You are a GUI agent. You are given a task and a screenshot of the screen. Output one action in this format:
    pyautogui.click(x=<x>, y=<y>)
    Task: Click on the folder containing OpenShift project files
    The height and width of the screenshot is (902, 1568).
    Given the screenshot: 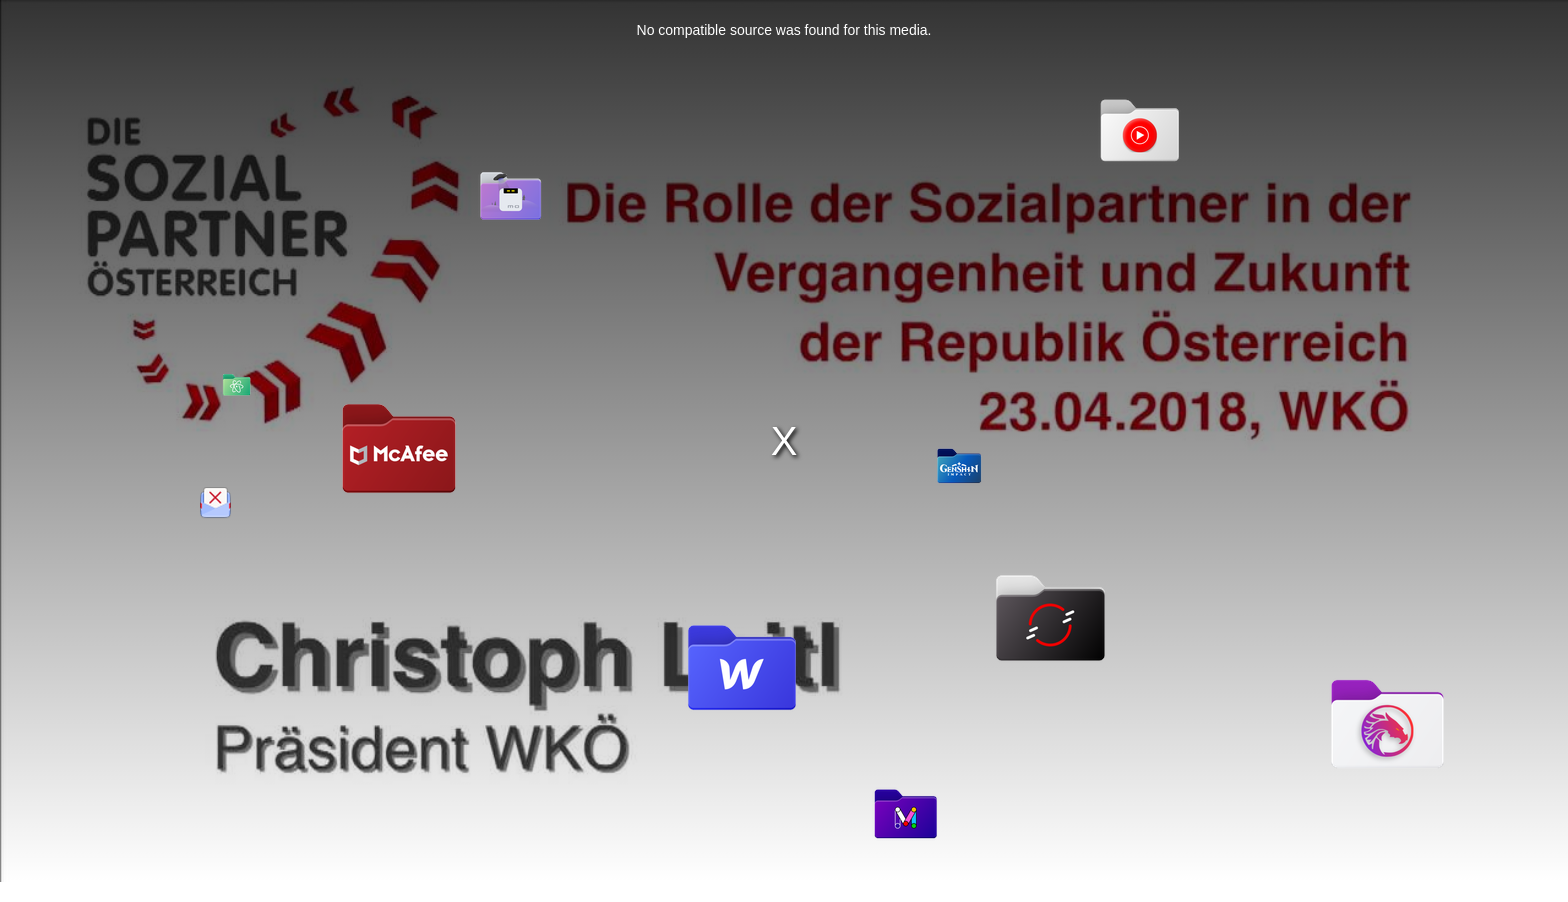 What is the action you would take?
    pyautogui.click(x=1050, y=621)
    